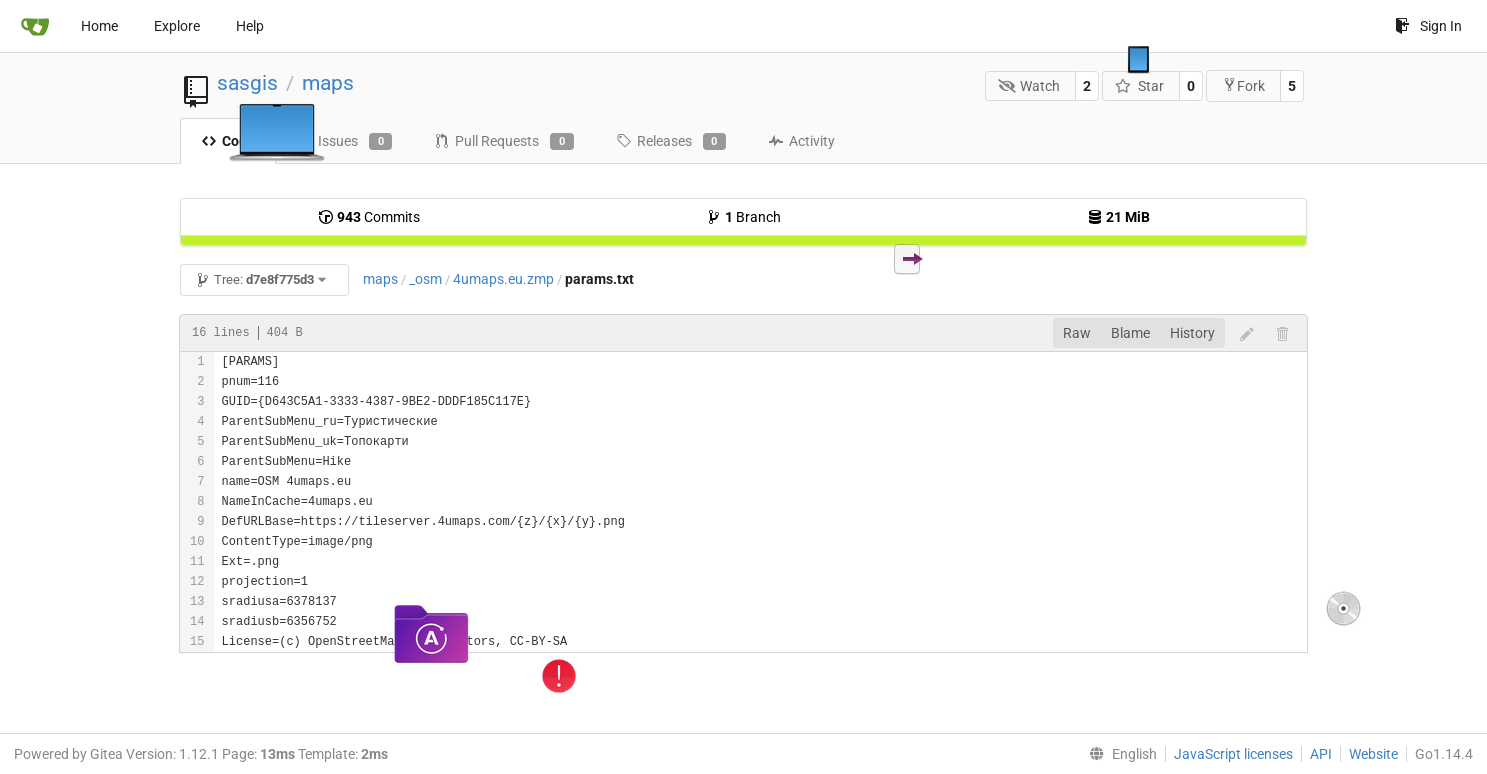  I want to click on indicates a warning or alert requiring attention, so click(559, 676).